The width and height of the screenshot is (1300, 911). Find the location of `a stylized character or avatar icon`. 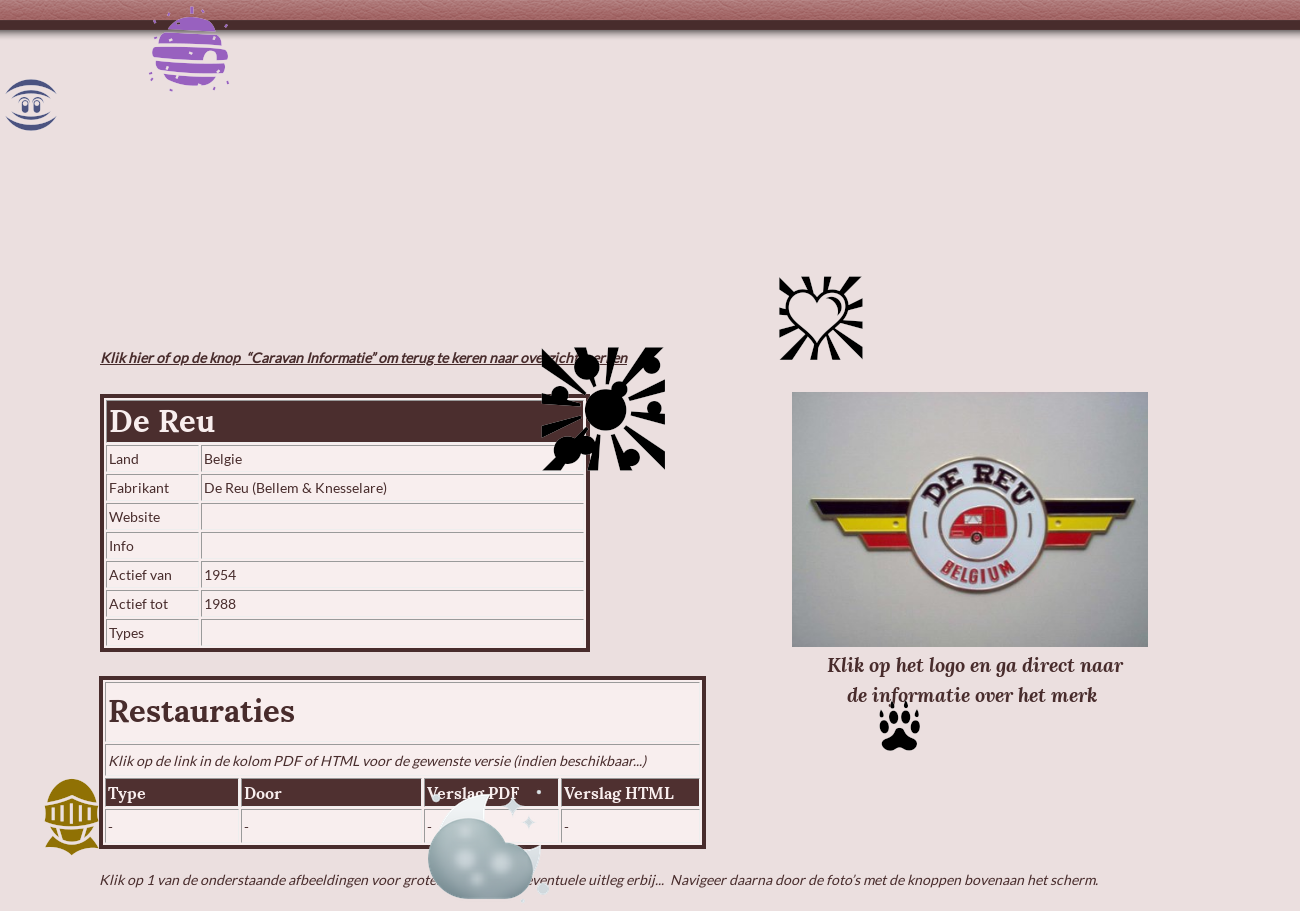

a stylized character or avatar icon is located at coordinates (31, 105).